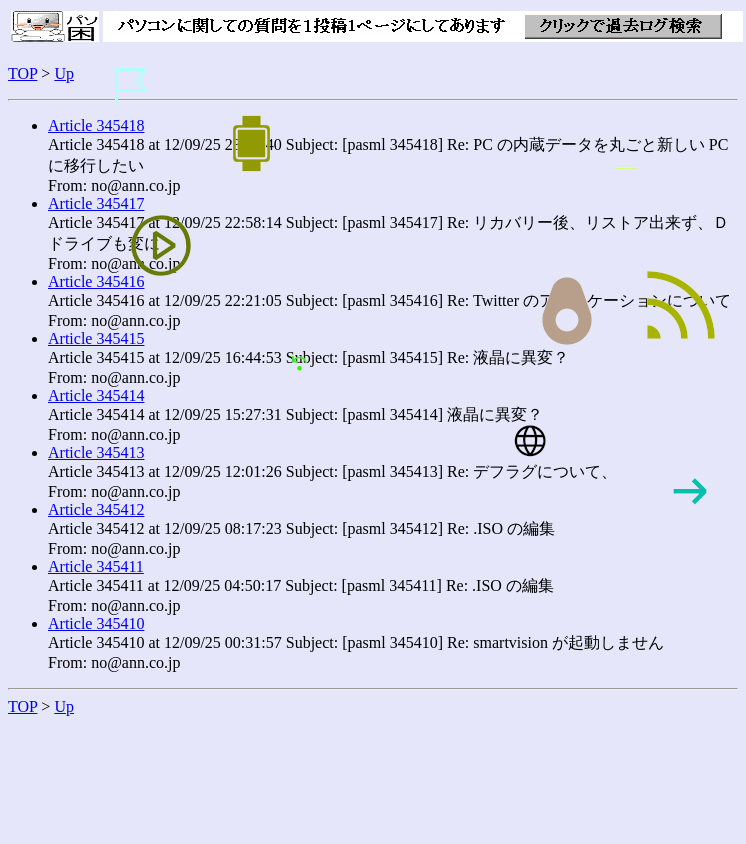  Describe the element at coordinates (567, 311) in the screenshot. I see `indicates vegetarian or vegan food options` at that location.